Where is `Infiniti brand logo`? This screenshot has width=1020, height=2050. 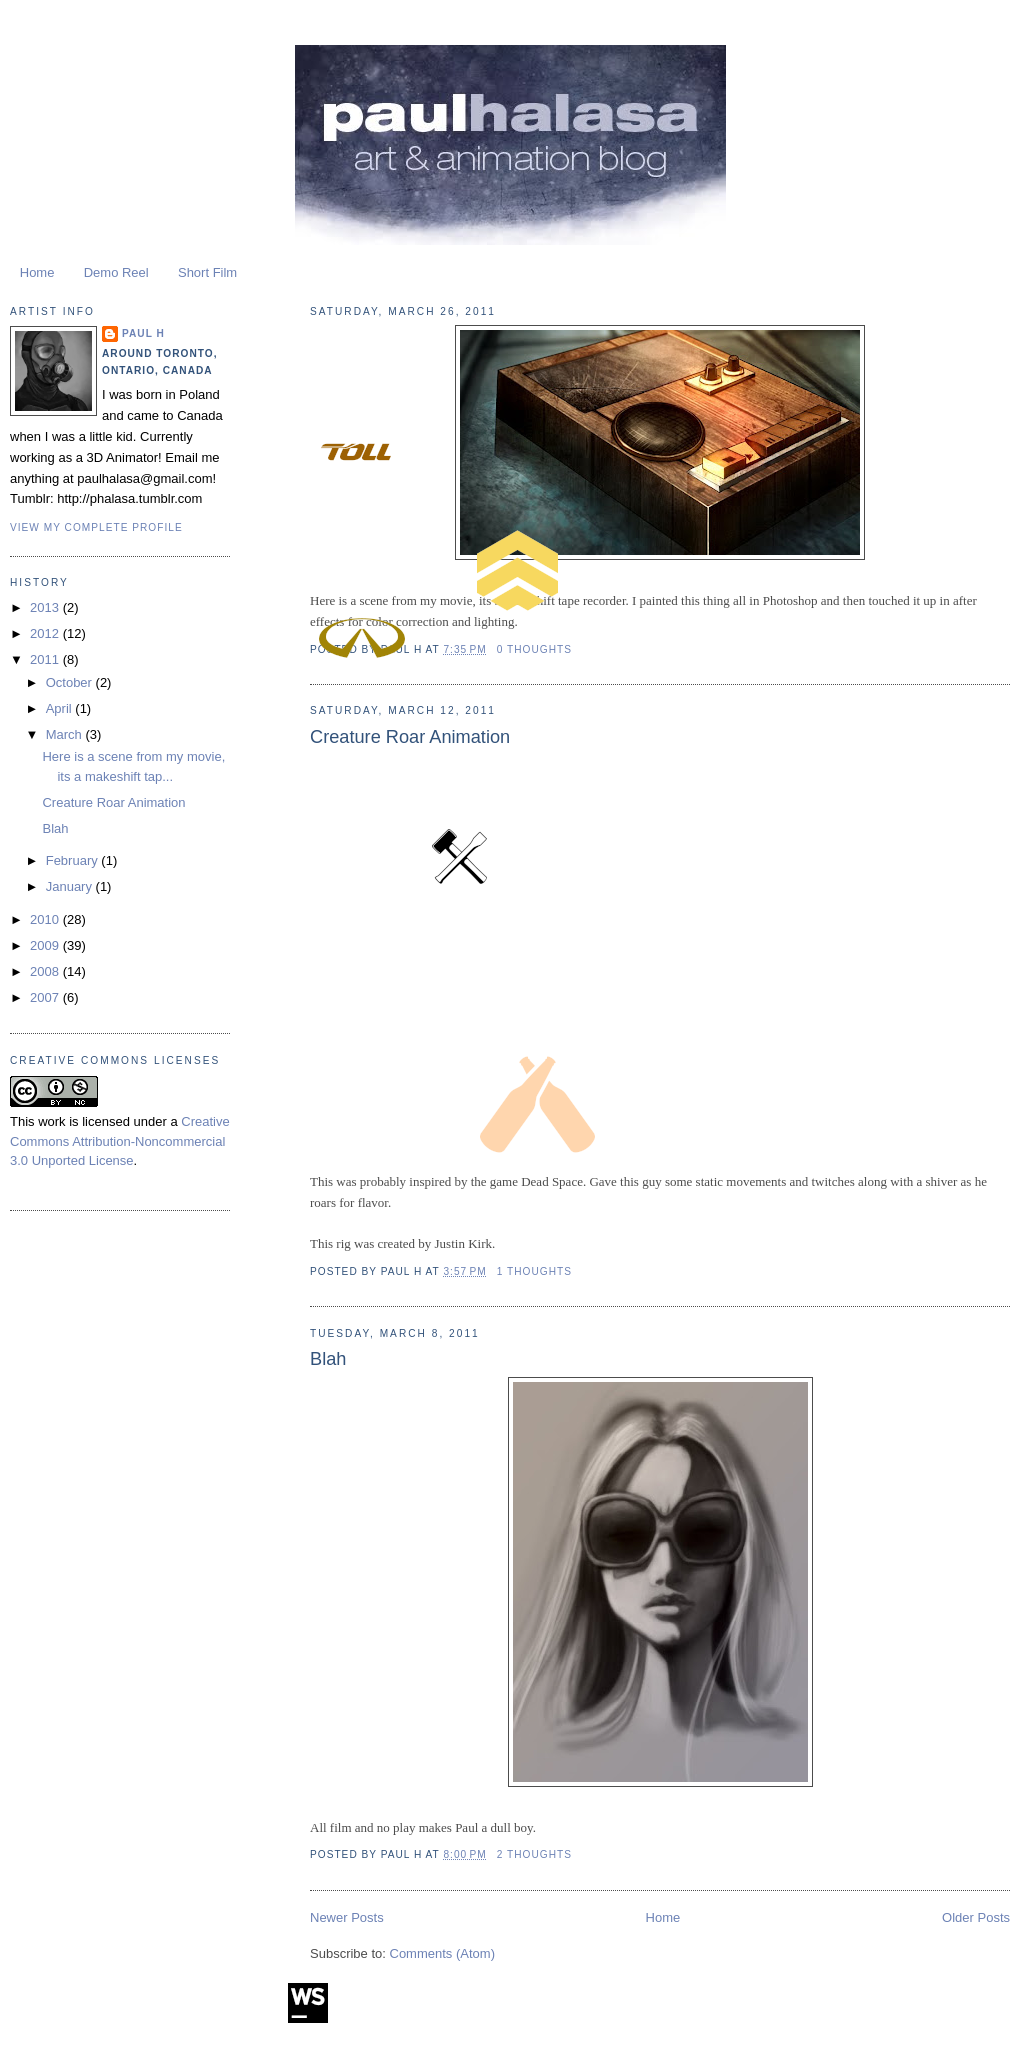 Infiniti brand logo is located at coordinates (362, 638).